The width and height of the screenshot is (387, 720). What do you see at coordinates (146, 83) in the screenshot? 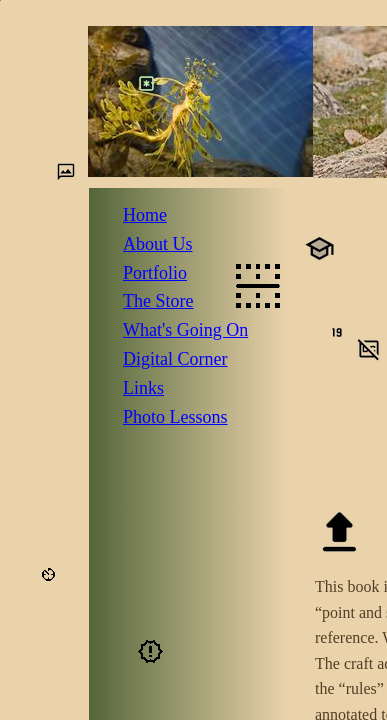
I see `enter a password or passcode field` at bounding box center [146, 83].